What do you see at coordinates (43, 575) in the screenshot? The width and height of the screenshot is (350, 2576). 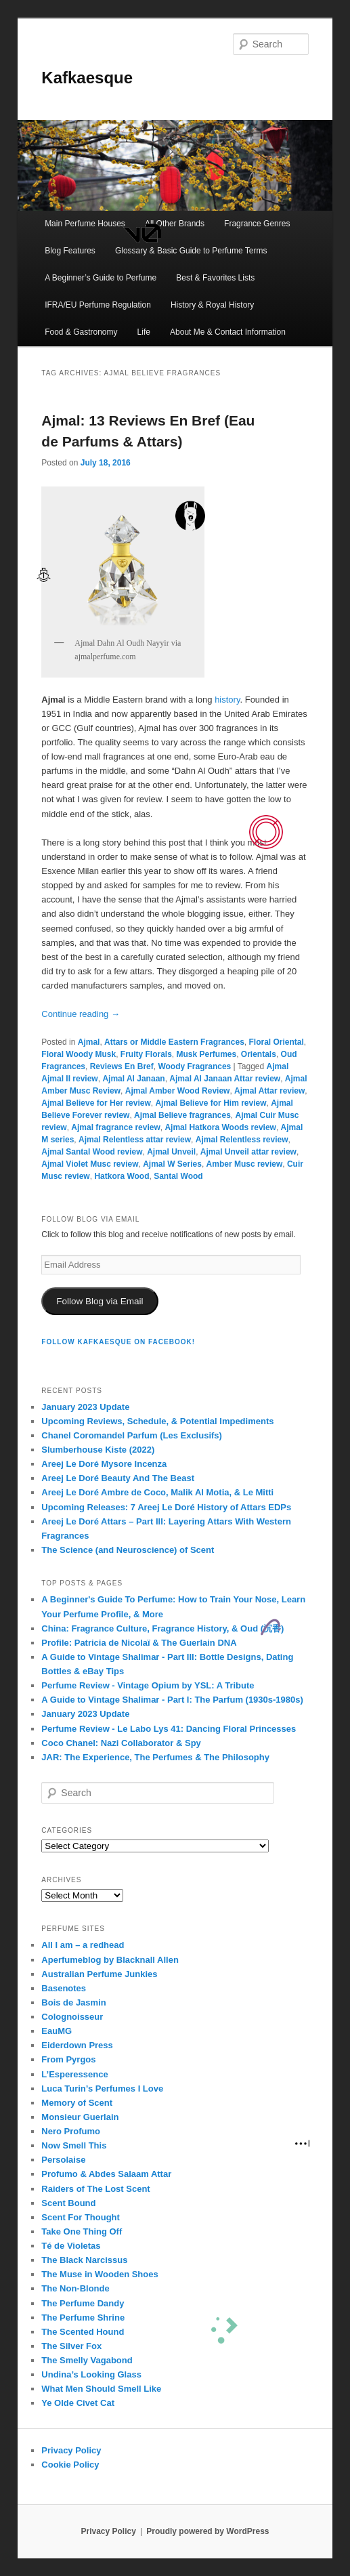 I see `ImprovMX email forwarding service logo` at bounding box center [43, 575].